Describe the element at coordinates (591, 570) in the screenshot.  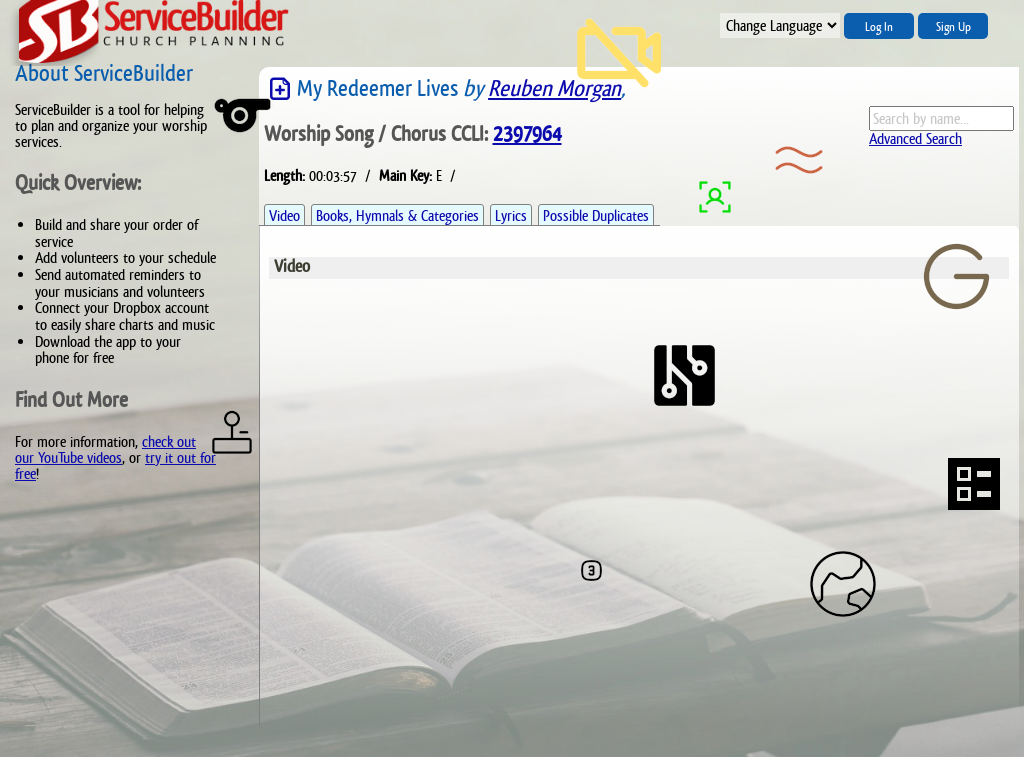
I see `indicates step 3 in a multi-step process` at that location.